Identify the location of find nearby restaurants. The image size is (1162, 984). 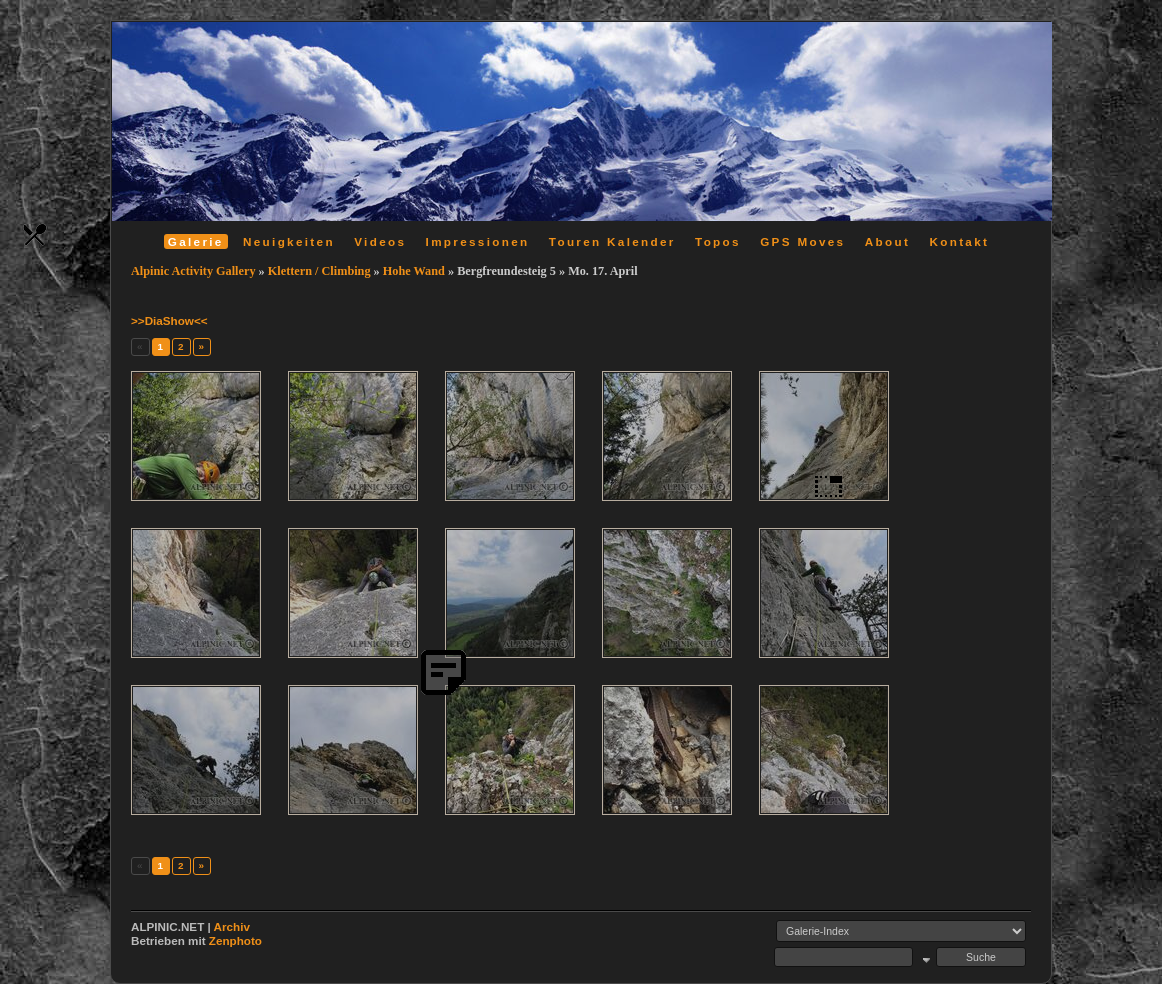
(34, 234).